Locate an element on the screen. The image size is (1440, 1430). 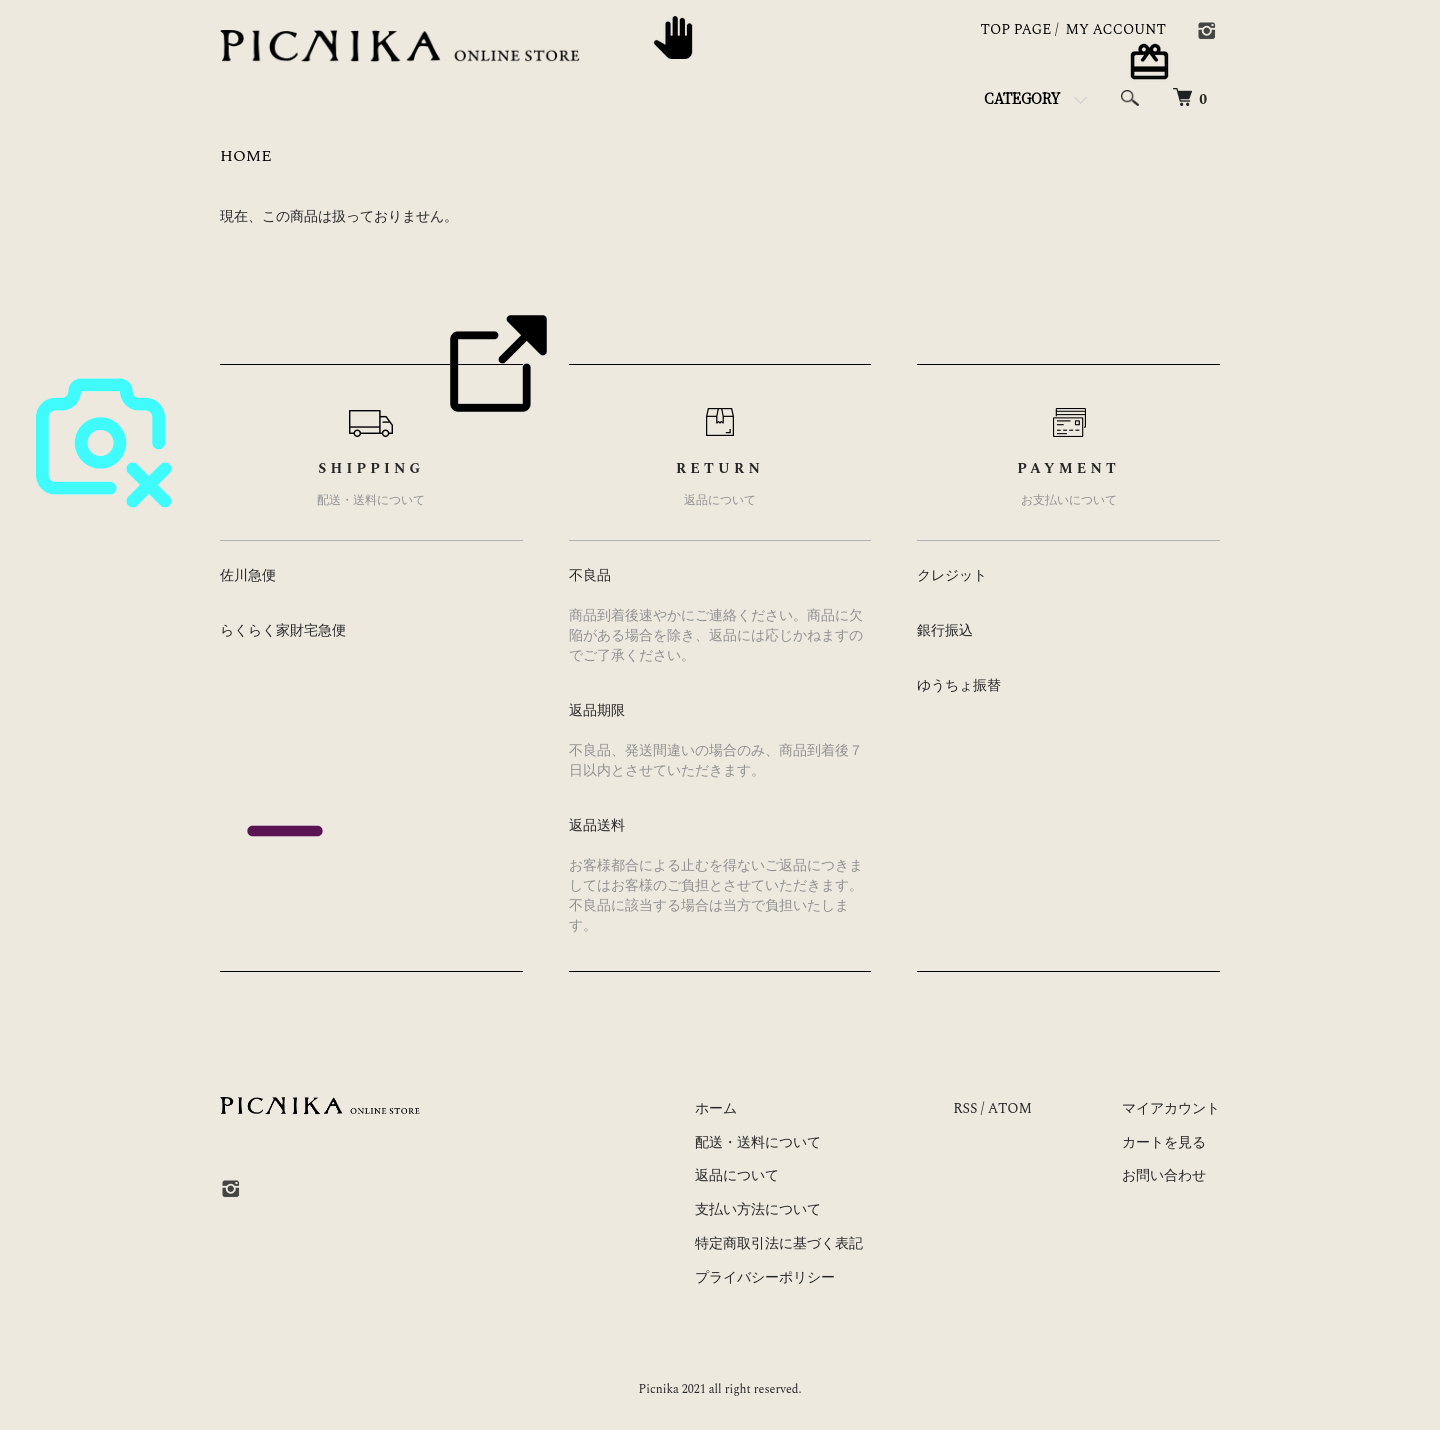
remove an item from a list or cart is located at coordinates (285, 831).